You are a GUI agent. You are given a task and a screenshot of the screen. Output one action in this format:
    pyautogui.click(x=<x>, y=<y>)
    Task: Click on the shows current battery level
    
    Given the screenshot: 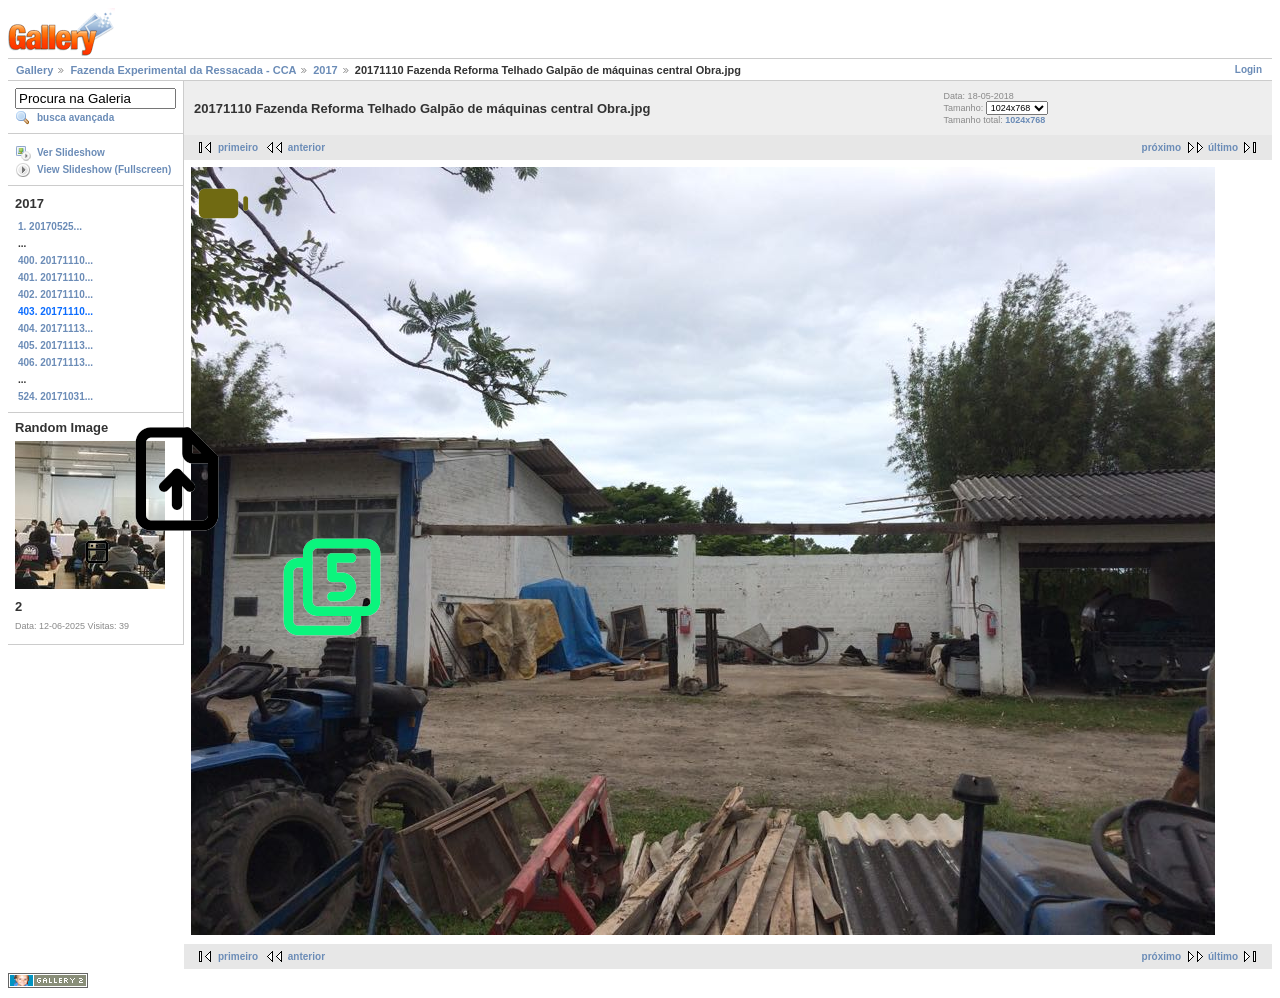 What is the action you would take?
    pyautogui.click(x=223, y=203)
    